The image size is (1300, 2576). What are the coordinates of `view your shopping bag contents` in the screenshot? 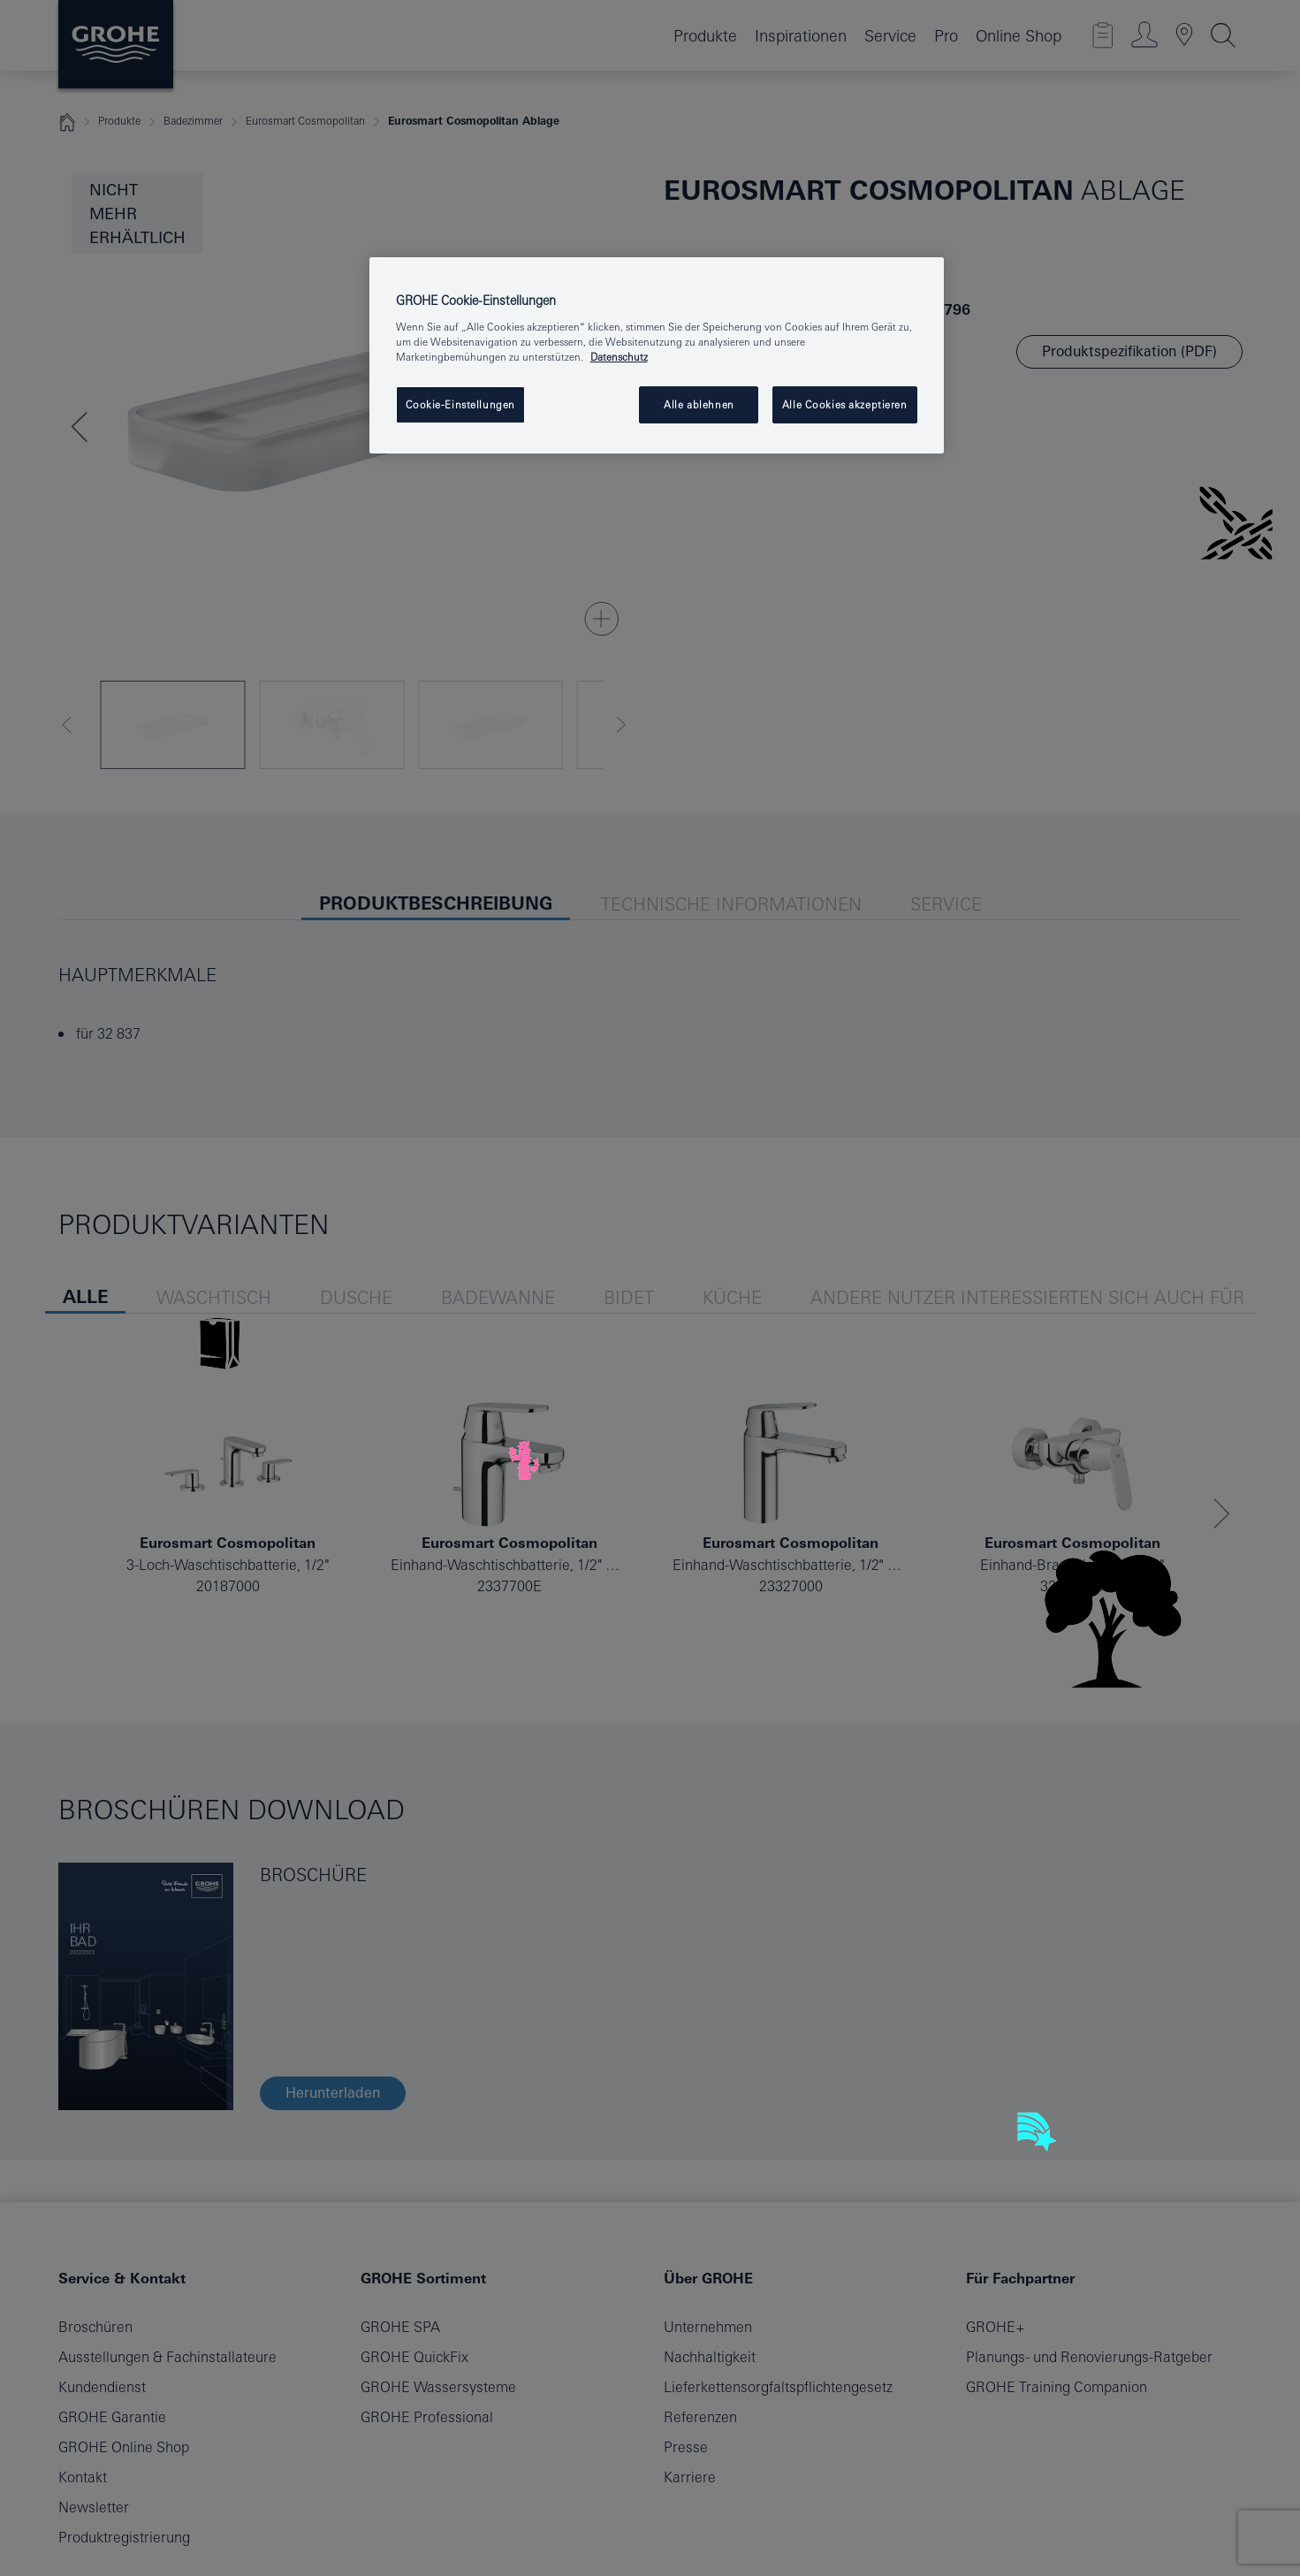 It's located at (220, 1342).